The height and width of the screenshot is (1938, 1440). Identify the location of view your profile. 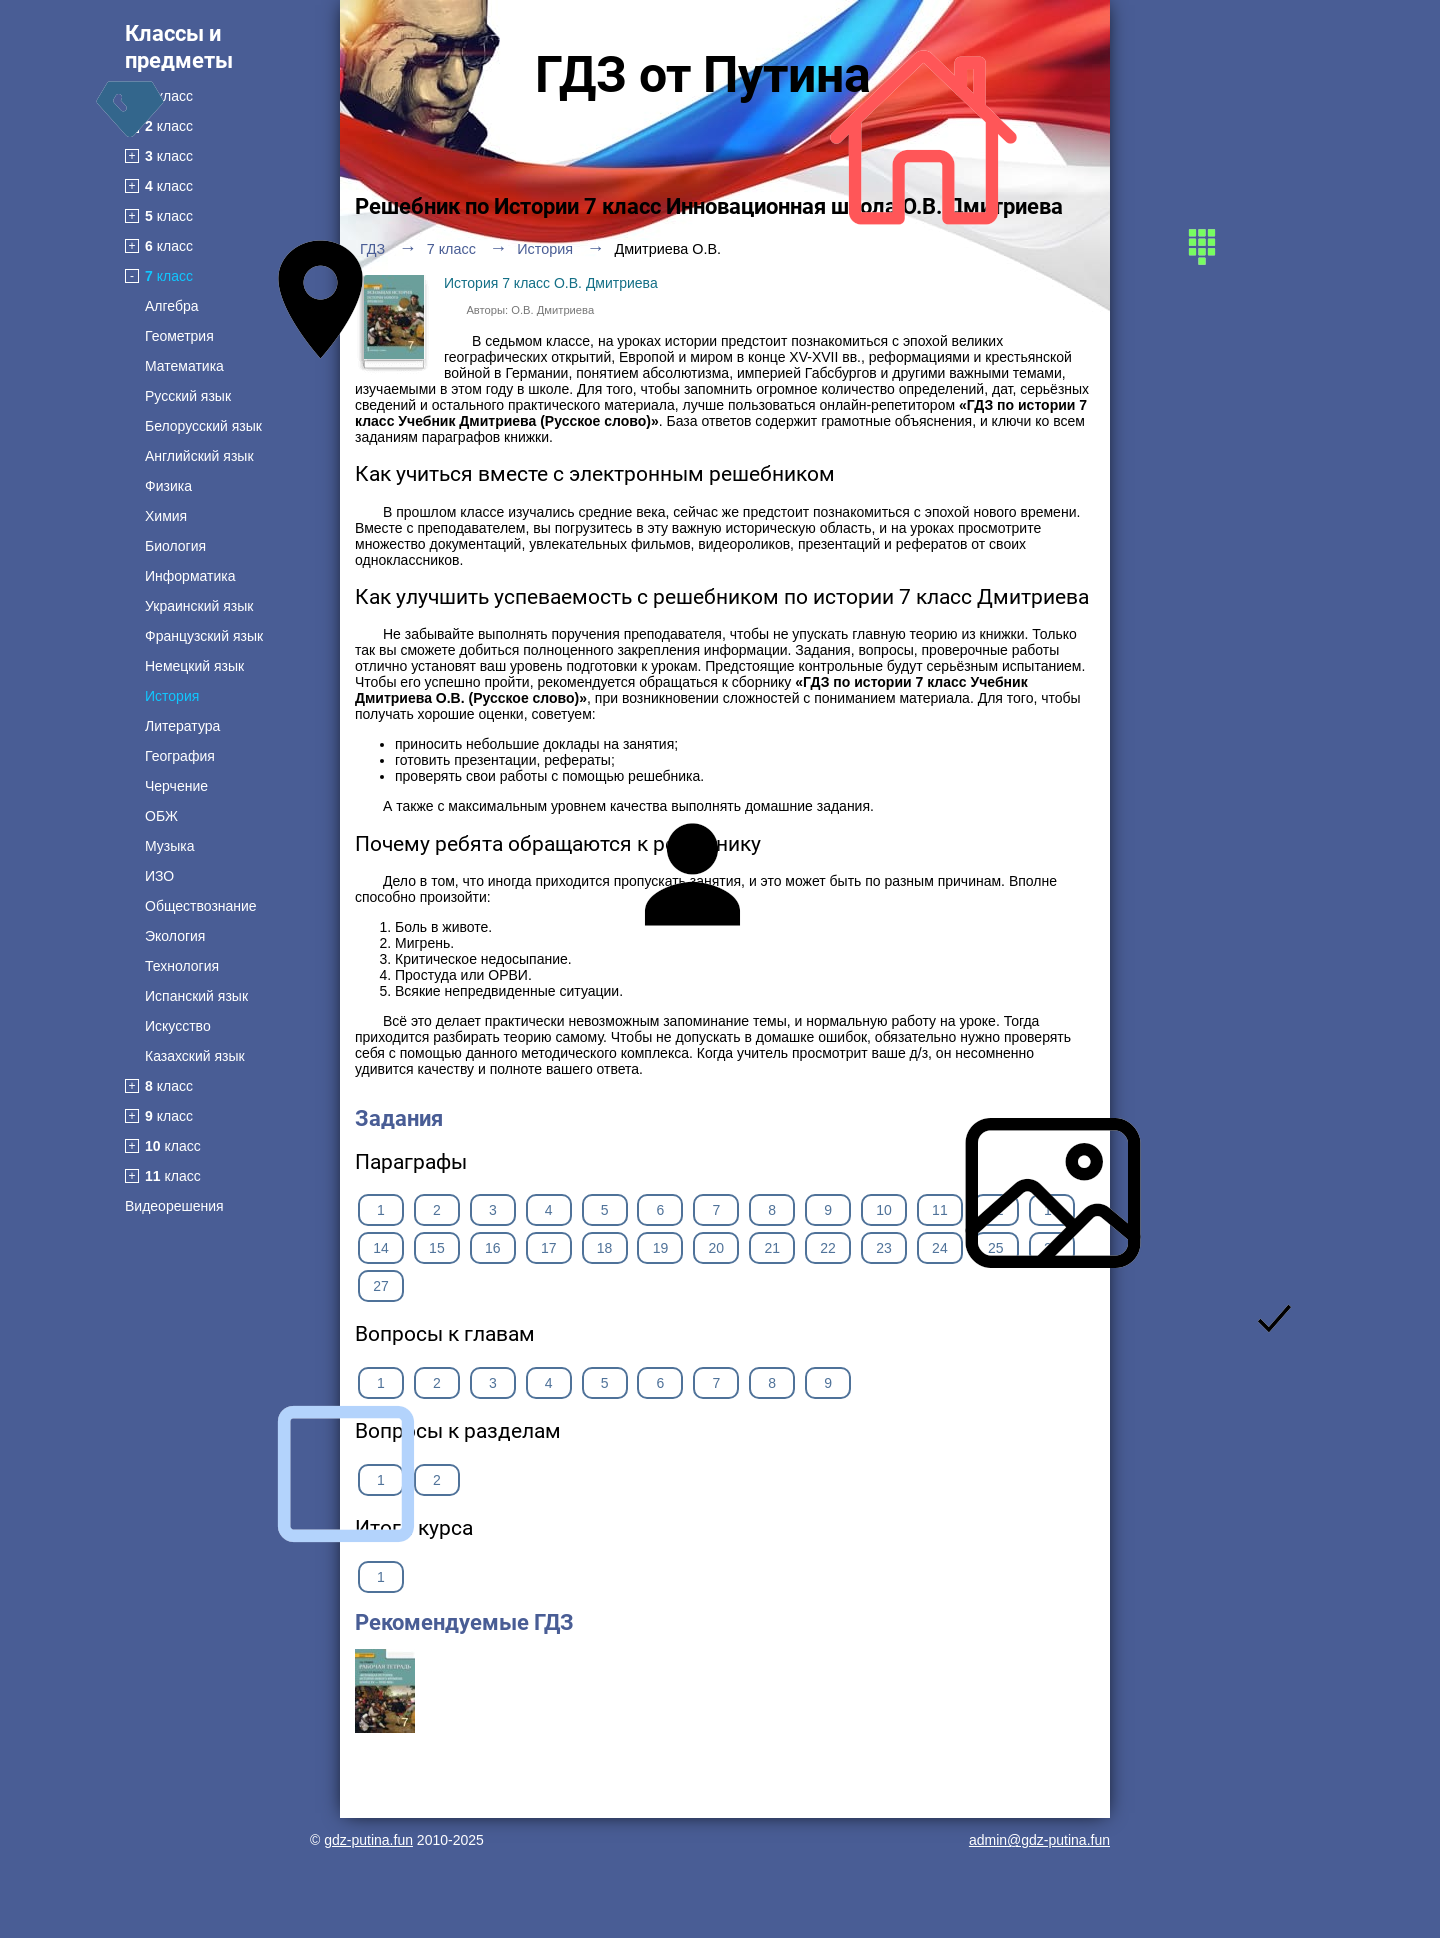
(692, 874).